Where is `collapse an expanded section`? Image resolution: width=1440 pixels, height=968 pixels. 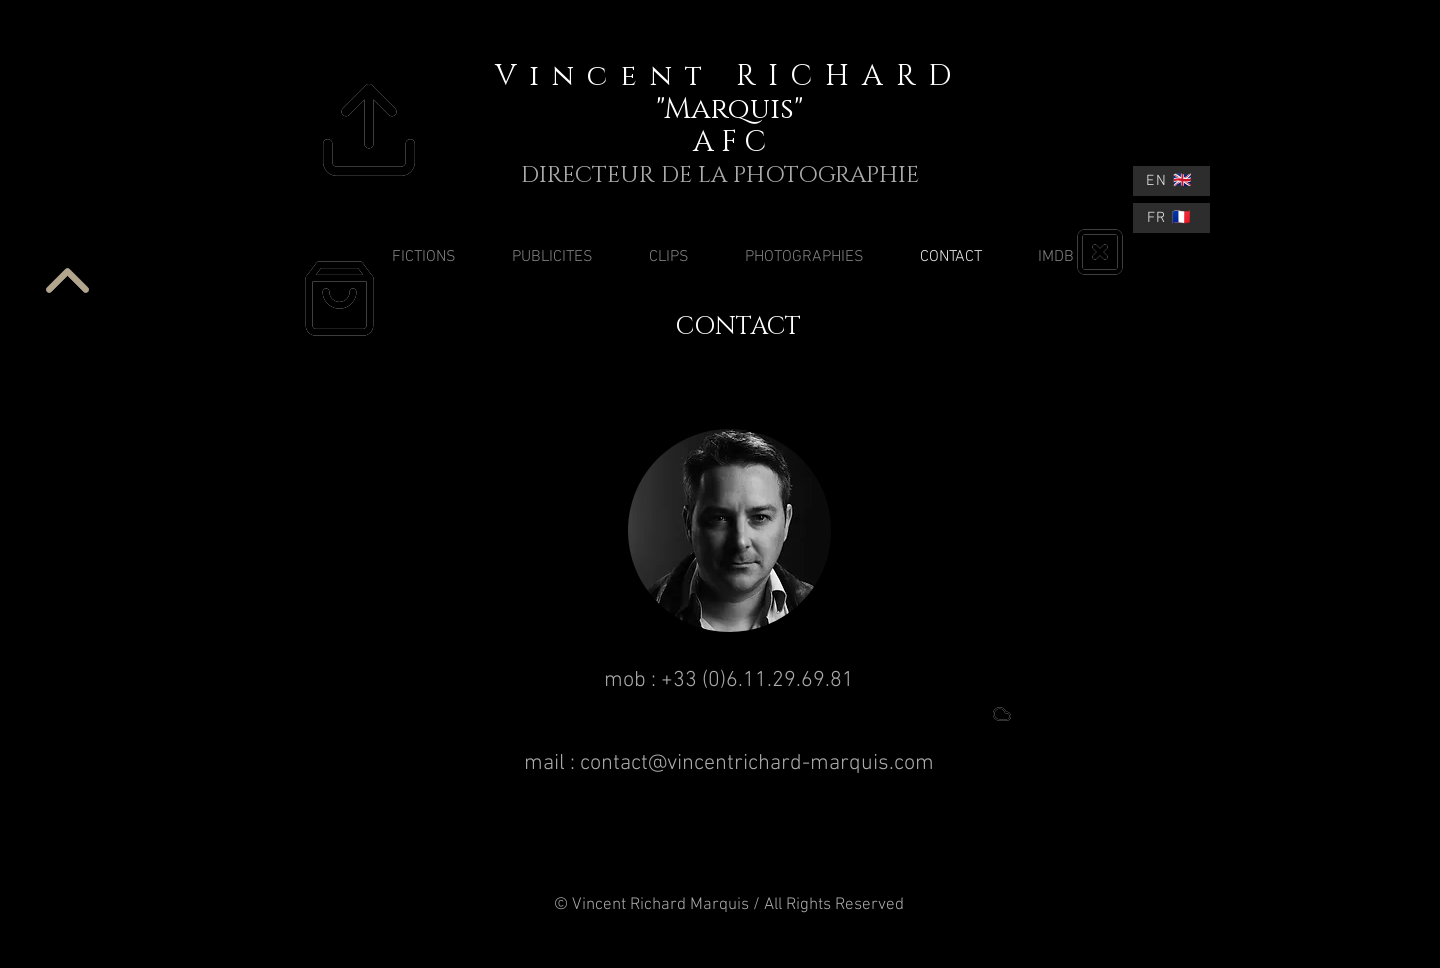 collapse an expanded section is located at coordinates (67, 280).